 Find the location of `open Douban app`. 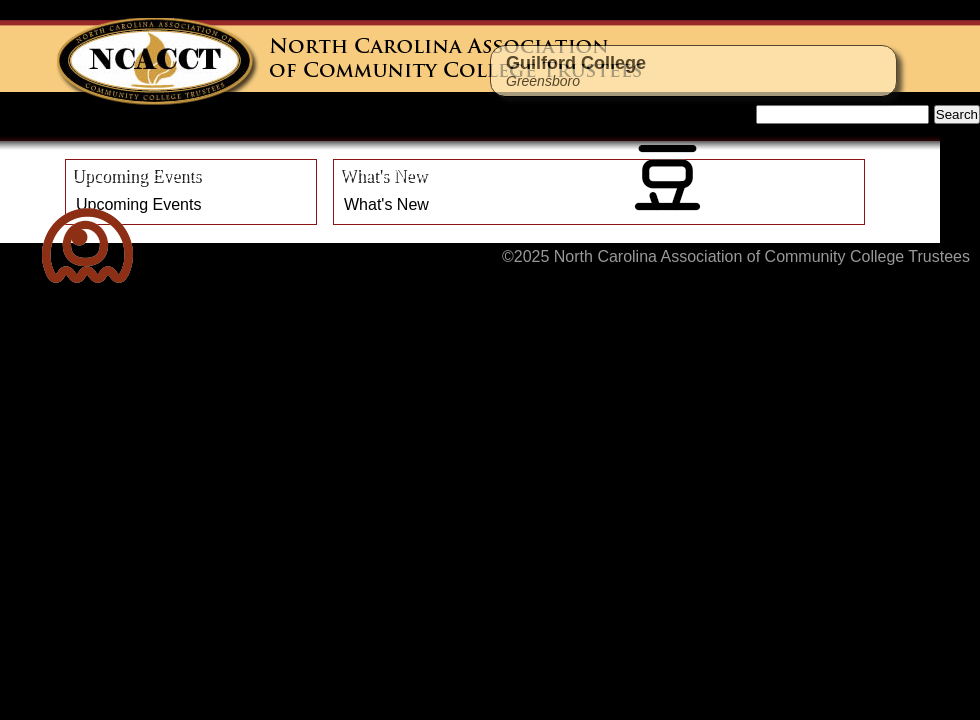

open Douban app is located at coordinates (667, 177).